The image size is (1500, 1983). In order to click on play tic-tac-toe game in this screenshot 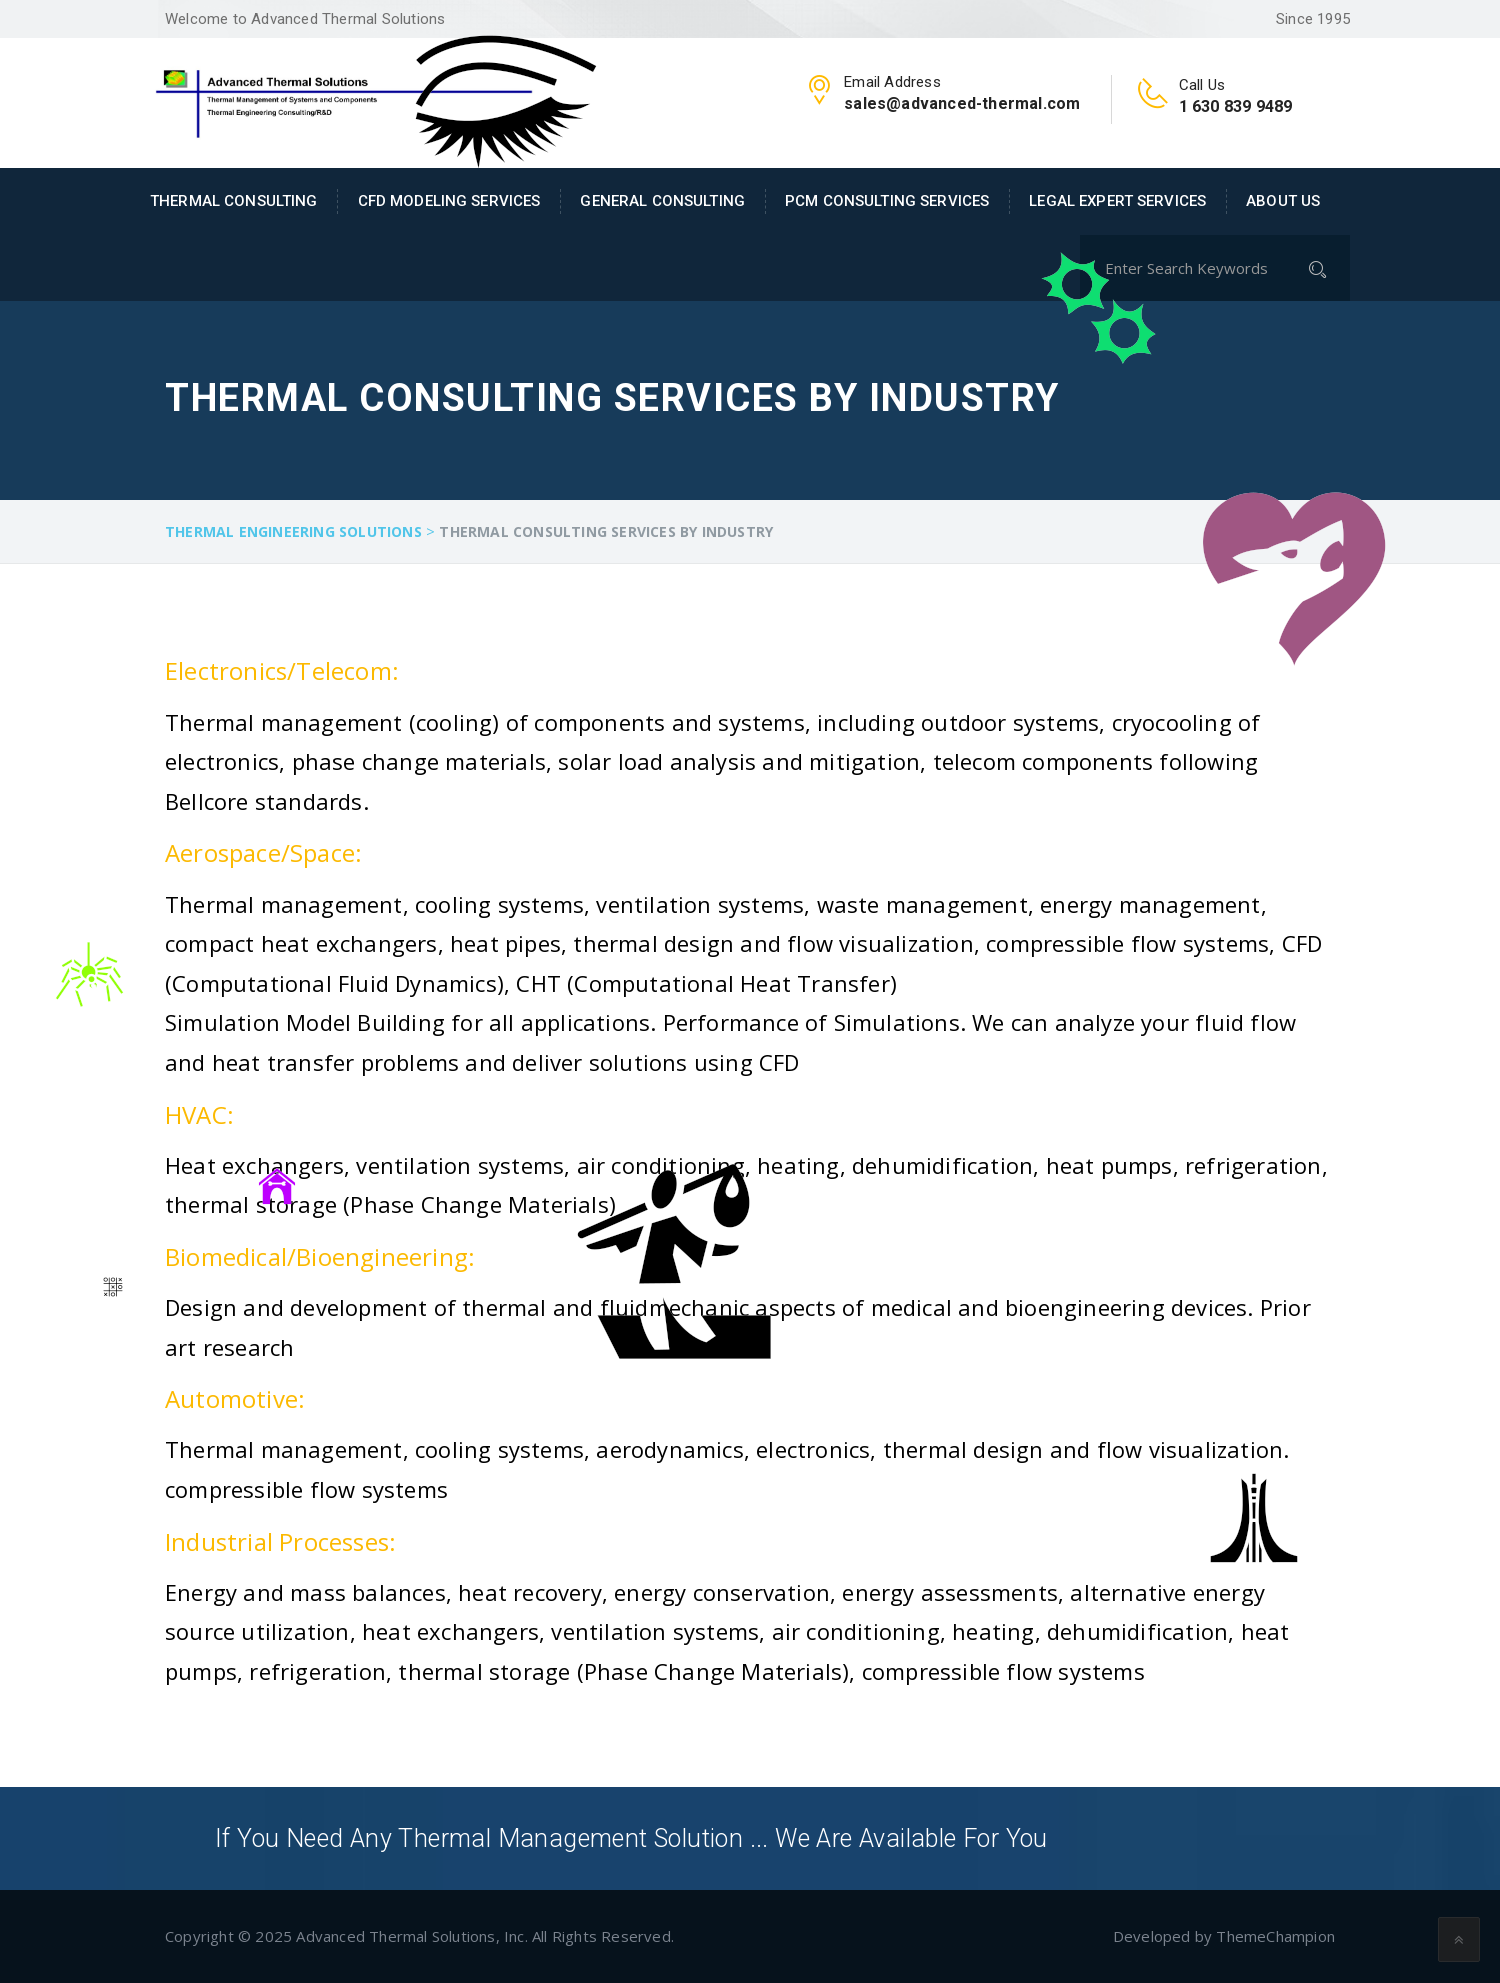, I will do `click(113, 1287)`.